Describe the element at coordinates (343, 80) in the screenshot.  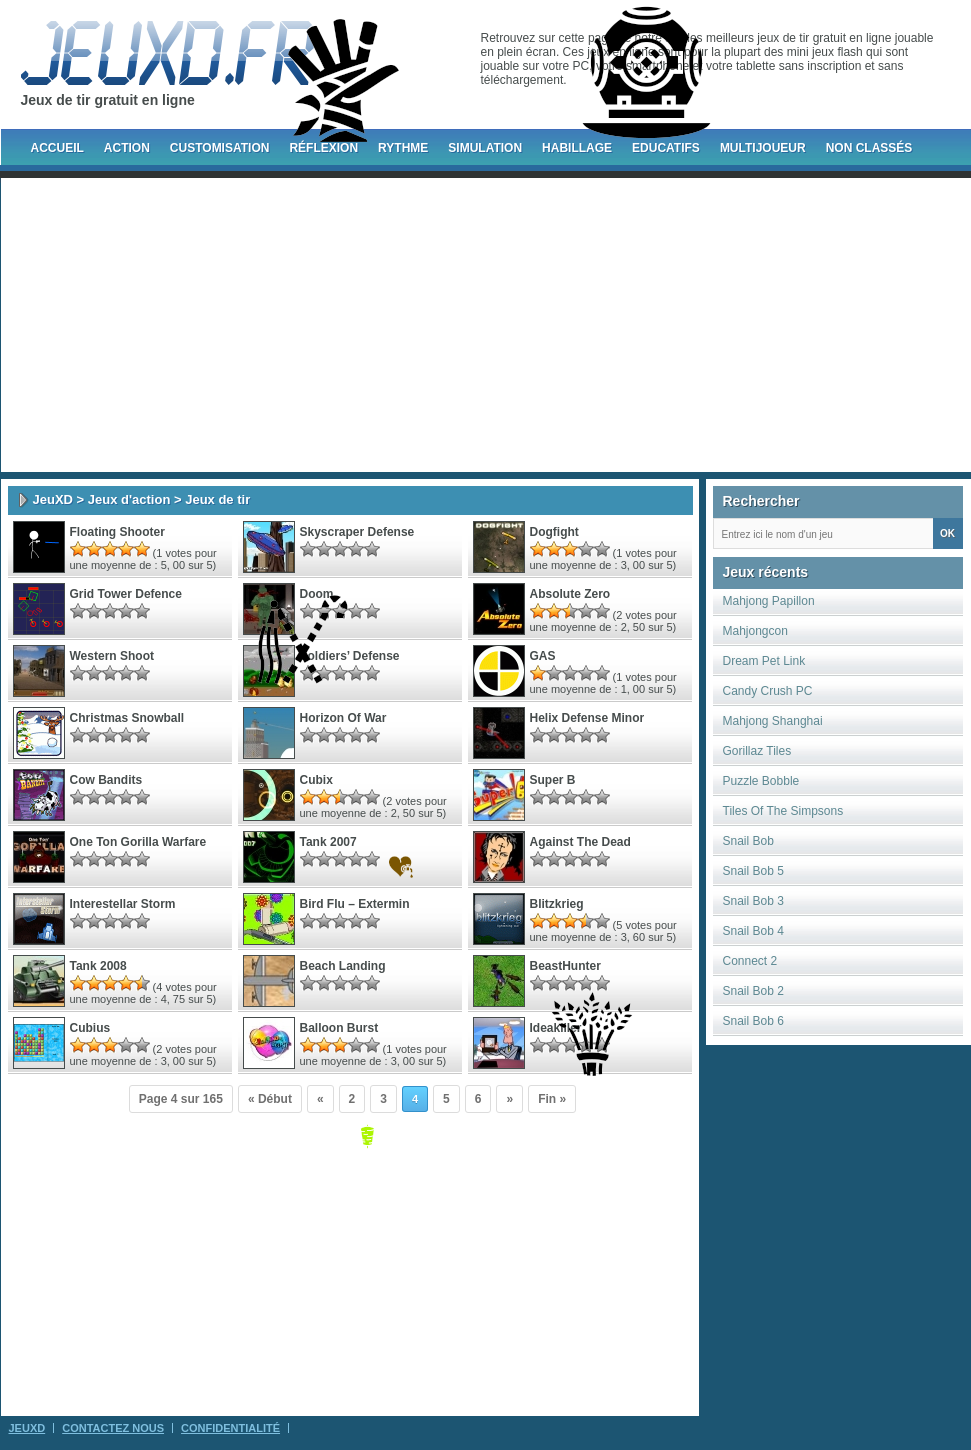
I see `access first aid or injury reporting` at that location.